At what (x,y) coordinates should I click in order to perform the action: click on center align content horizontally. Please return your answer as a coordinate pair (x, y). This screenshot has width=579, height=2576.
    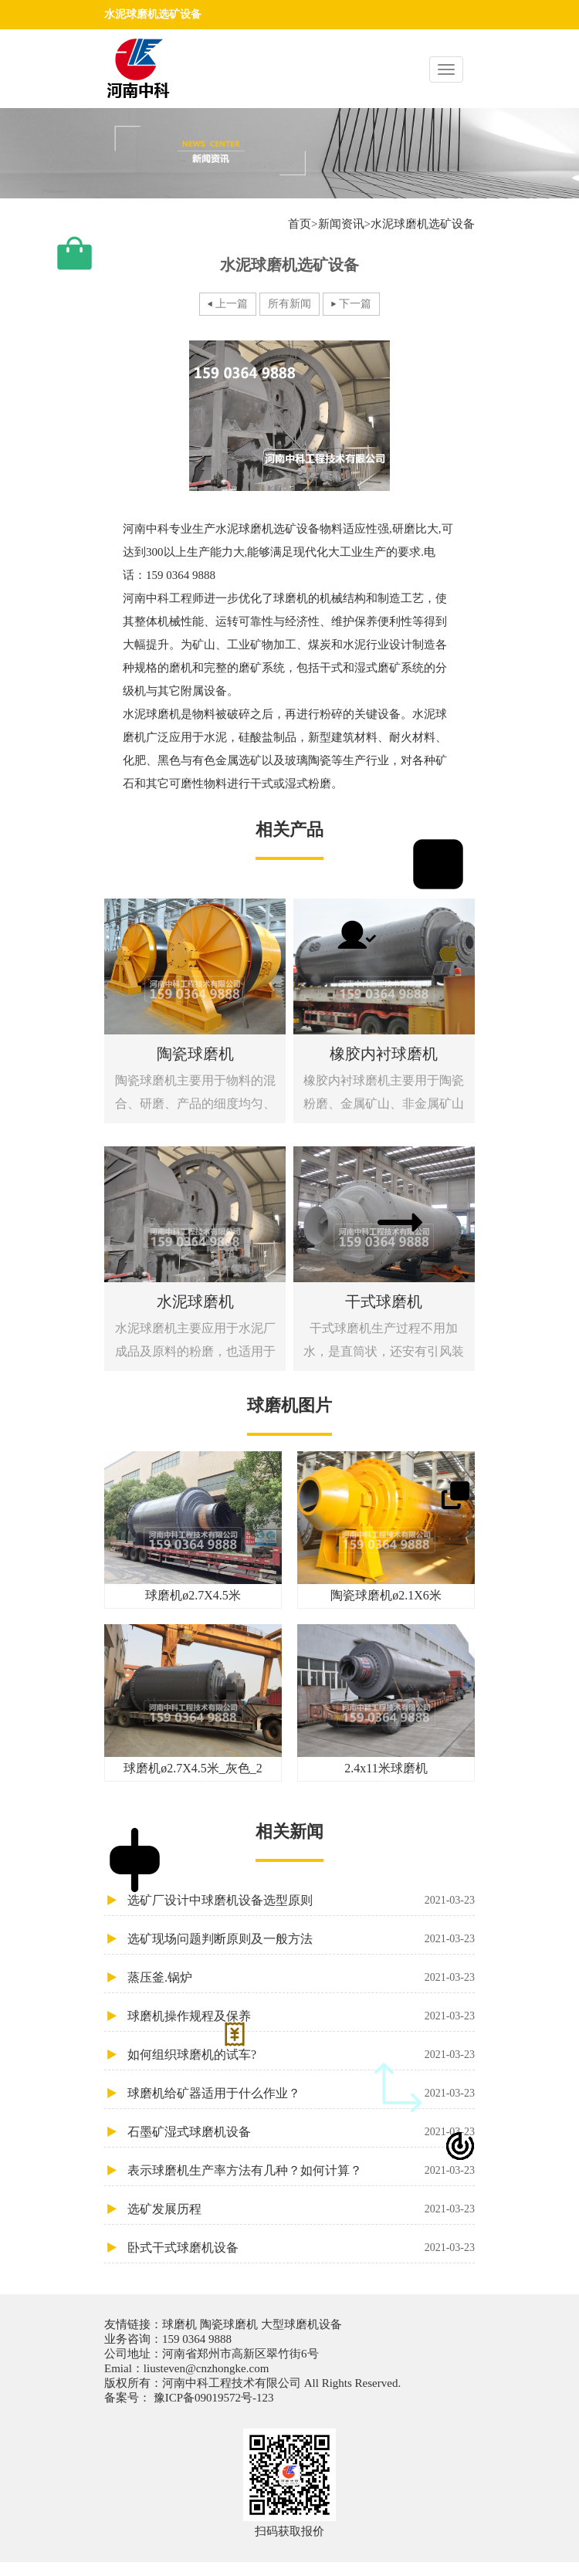
    Looking at the image, I should click on (134, 1860).